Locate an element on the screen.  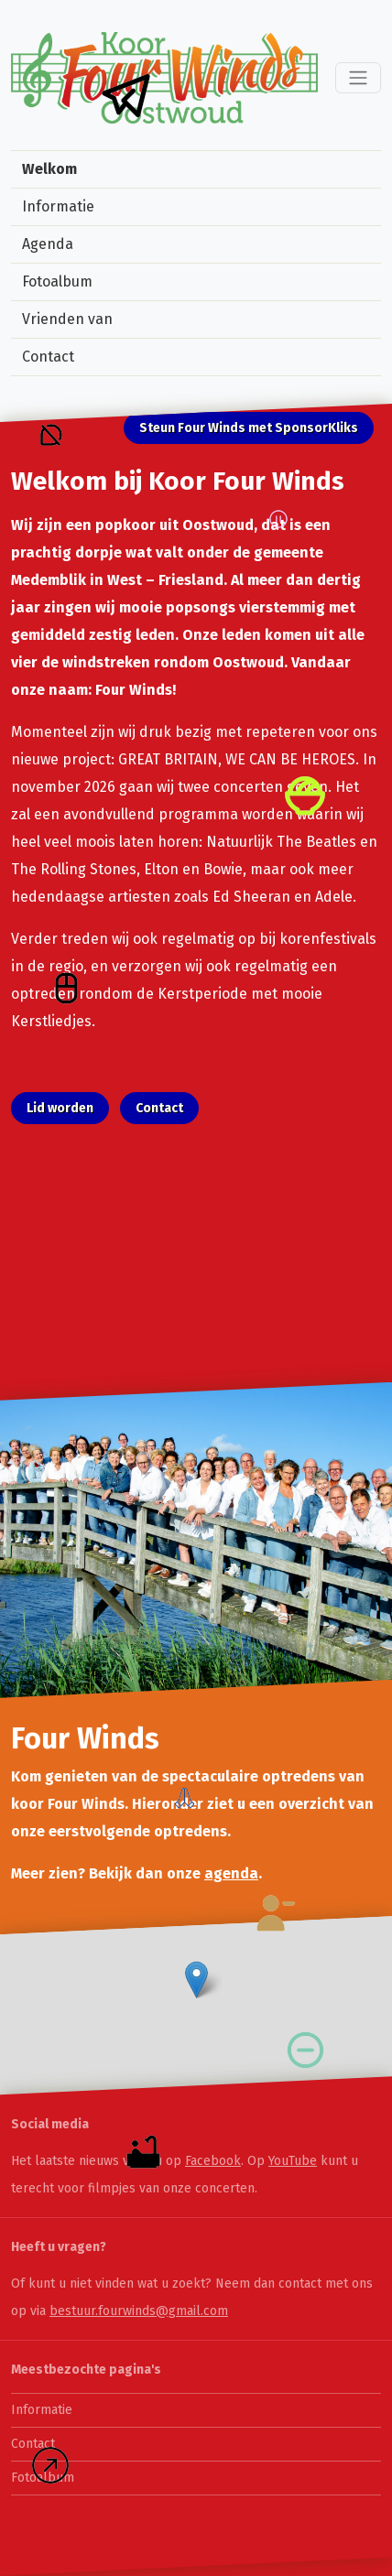
indicates bathroom amenities available is located at coordinates (143, 2151).